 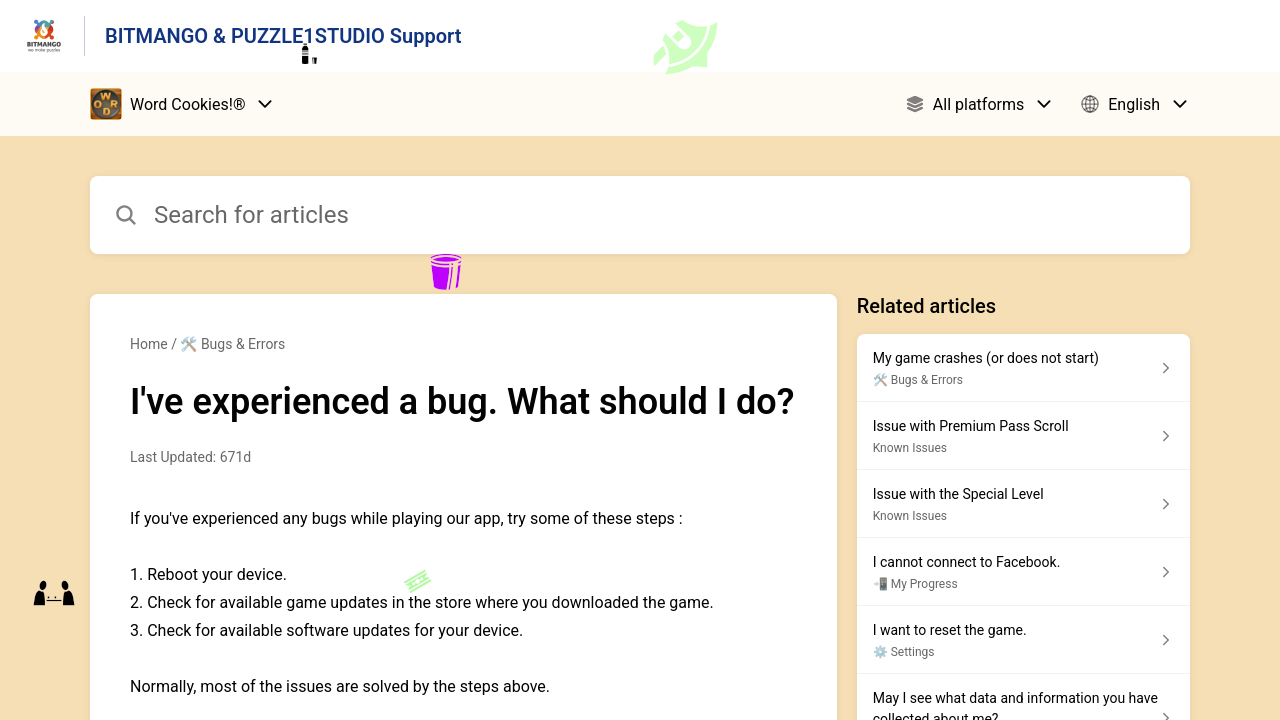 What do you see at coordinates (417, 581) in the screenshot?
I see `razor blade tool or cutting implement` at bounding box center [417, 581].